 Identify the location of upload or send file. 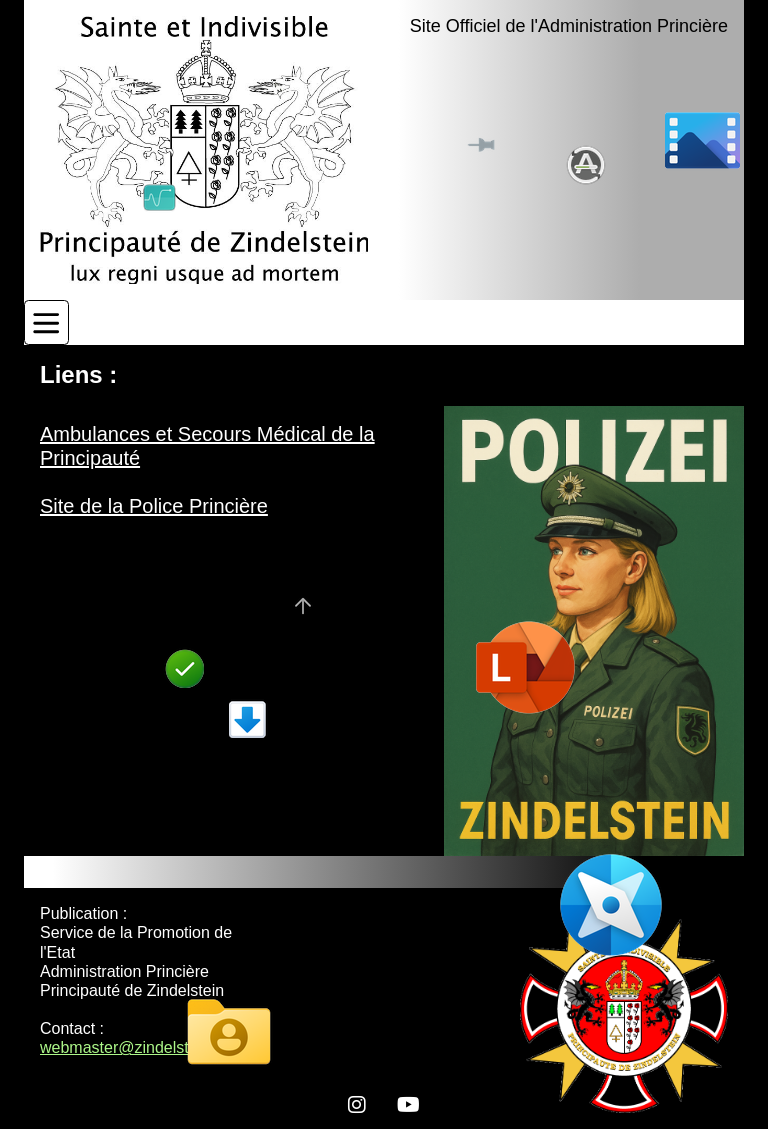
(303, 606).